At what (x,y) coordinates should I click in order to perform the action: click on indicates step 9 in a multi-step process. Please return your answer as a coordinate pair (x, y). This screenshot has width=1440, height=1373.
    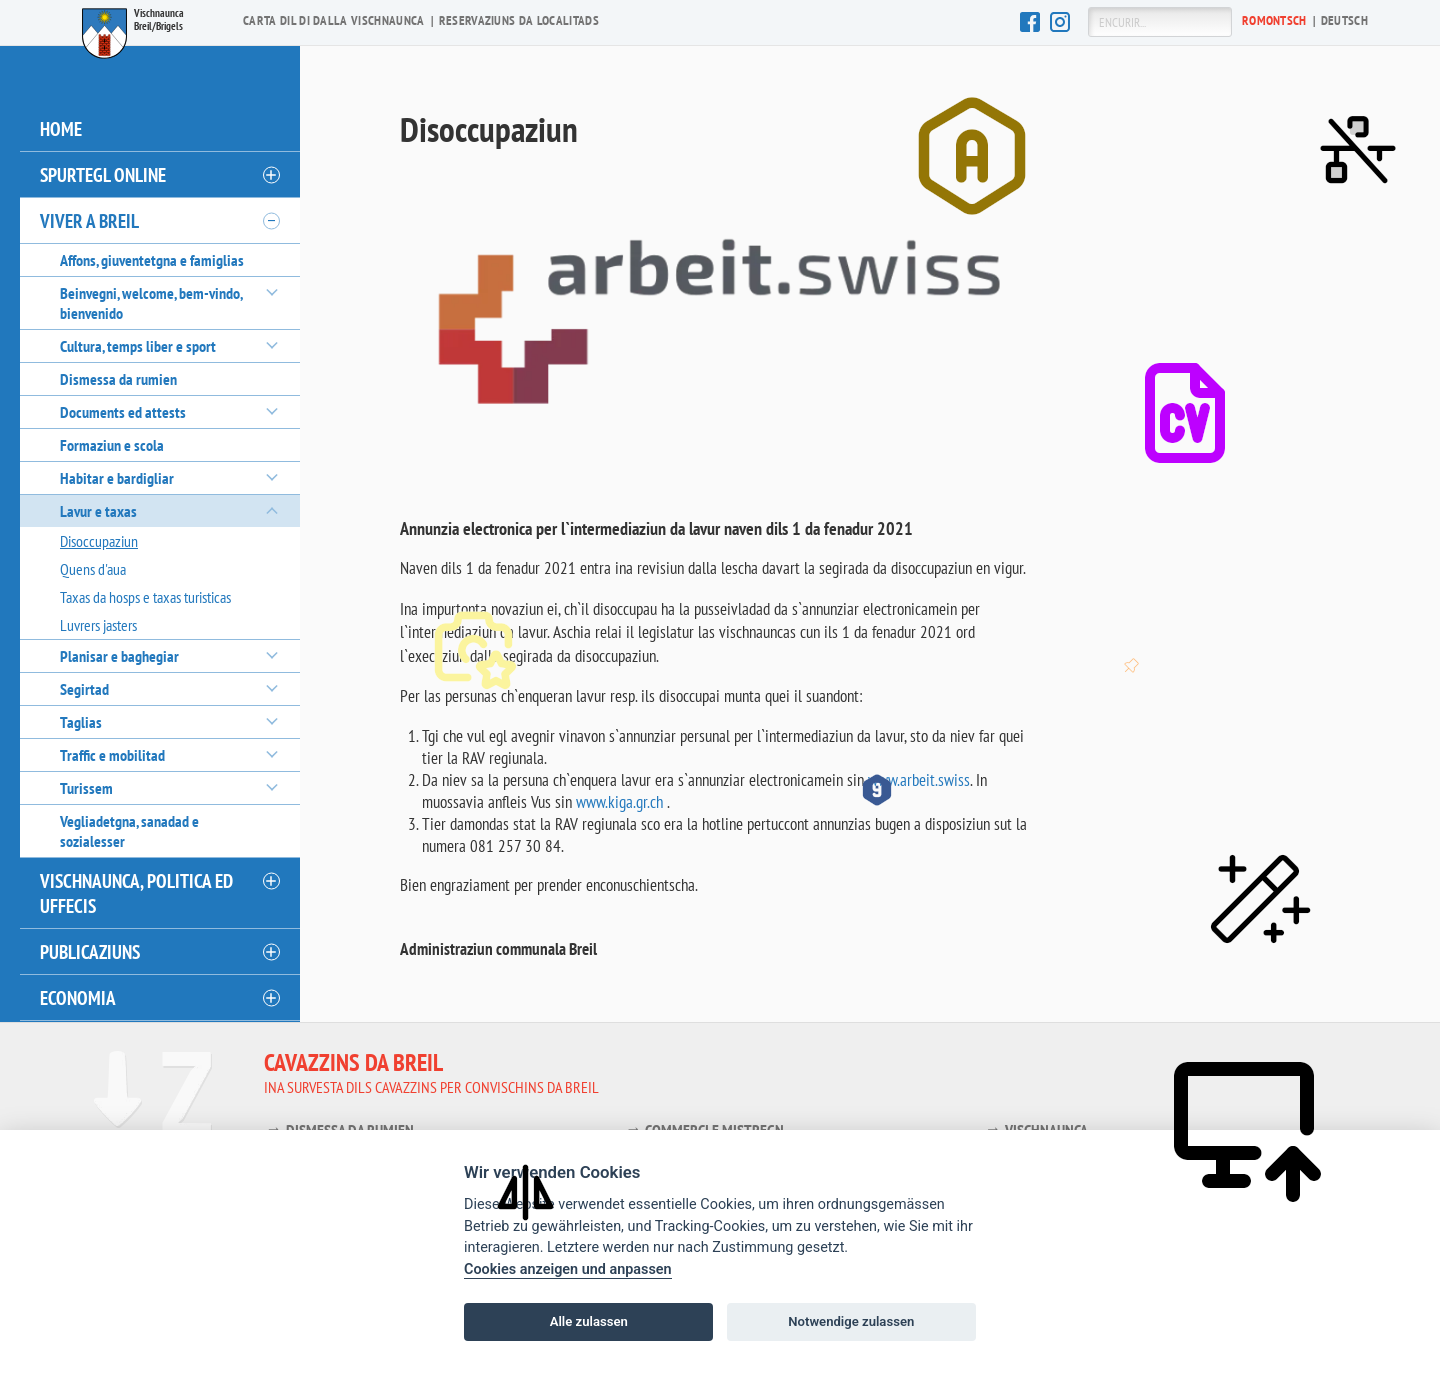
    Looking at the image, I should click on (877, 790).